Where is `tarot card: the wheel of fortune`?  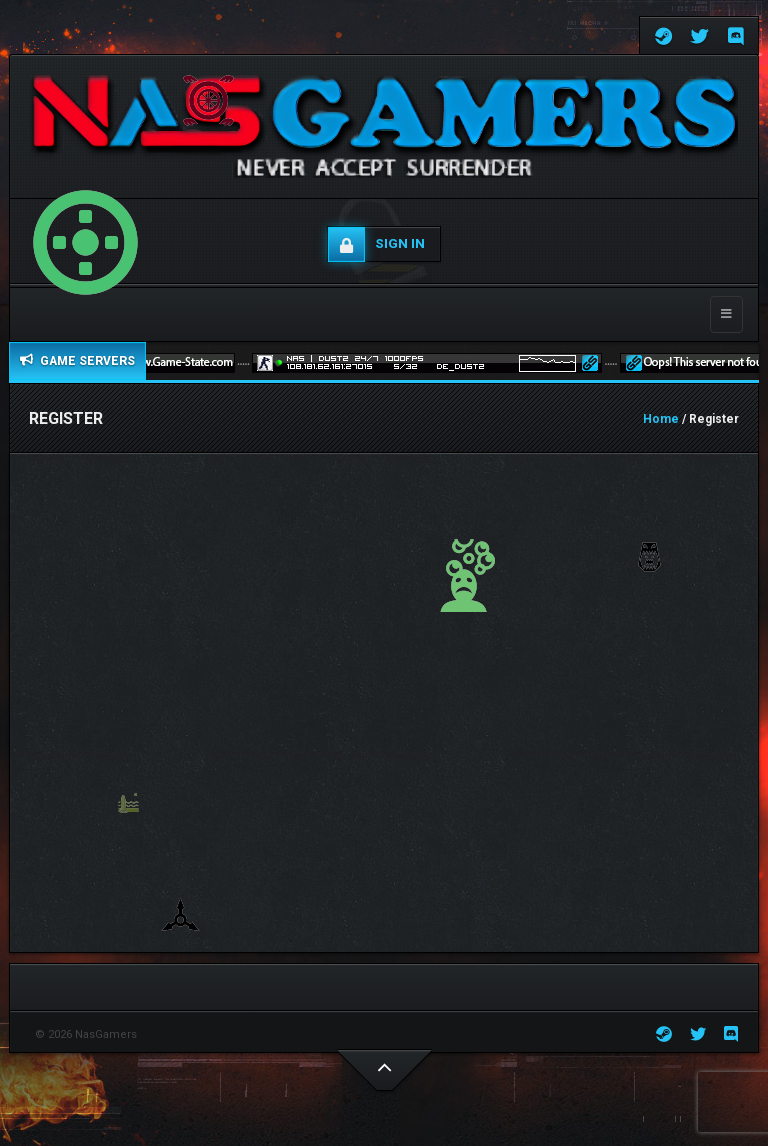 tarot card: the wheel of fortune is located at coordinates (208, 100).